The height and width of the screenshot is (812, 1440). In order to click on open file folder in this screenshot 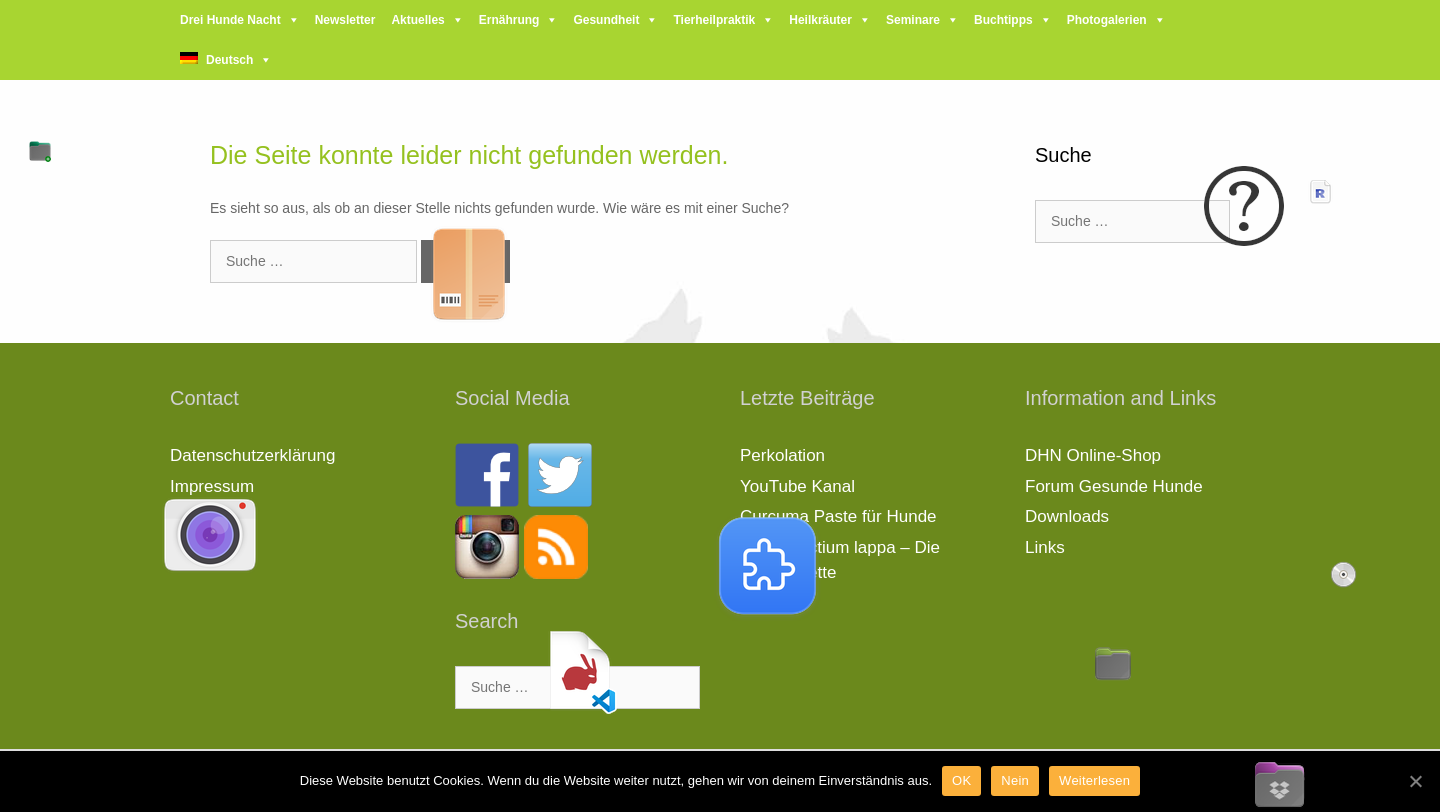, I will do `click(1113, 663)`.